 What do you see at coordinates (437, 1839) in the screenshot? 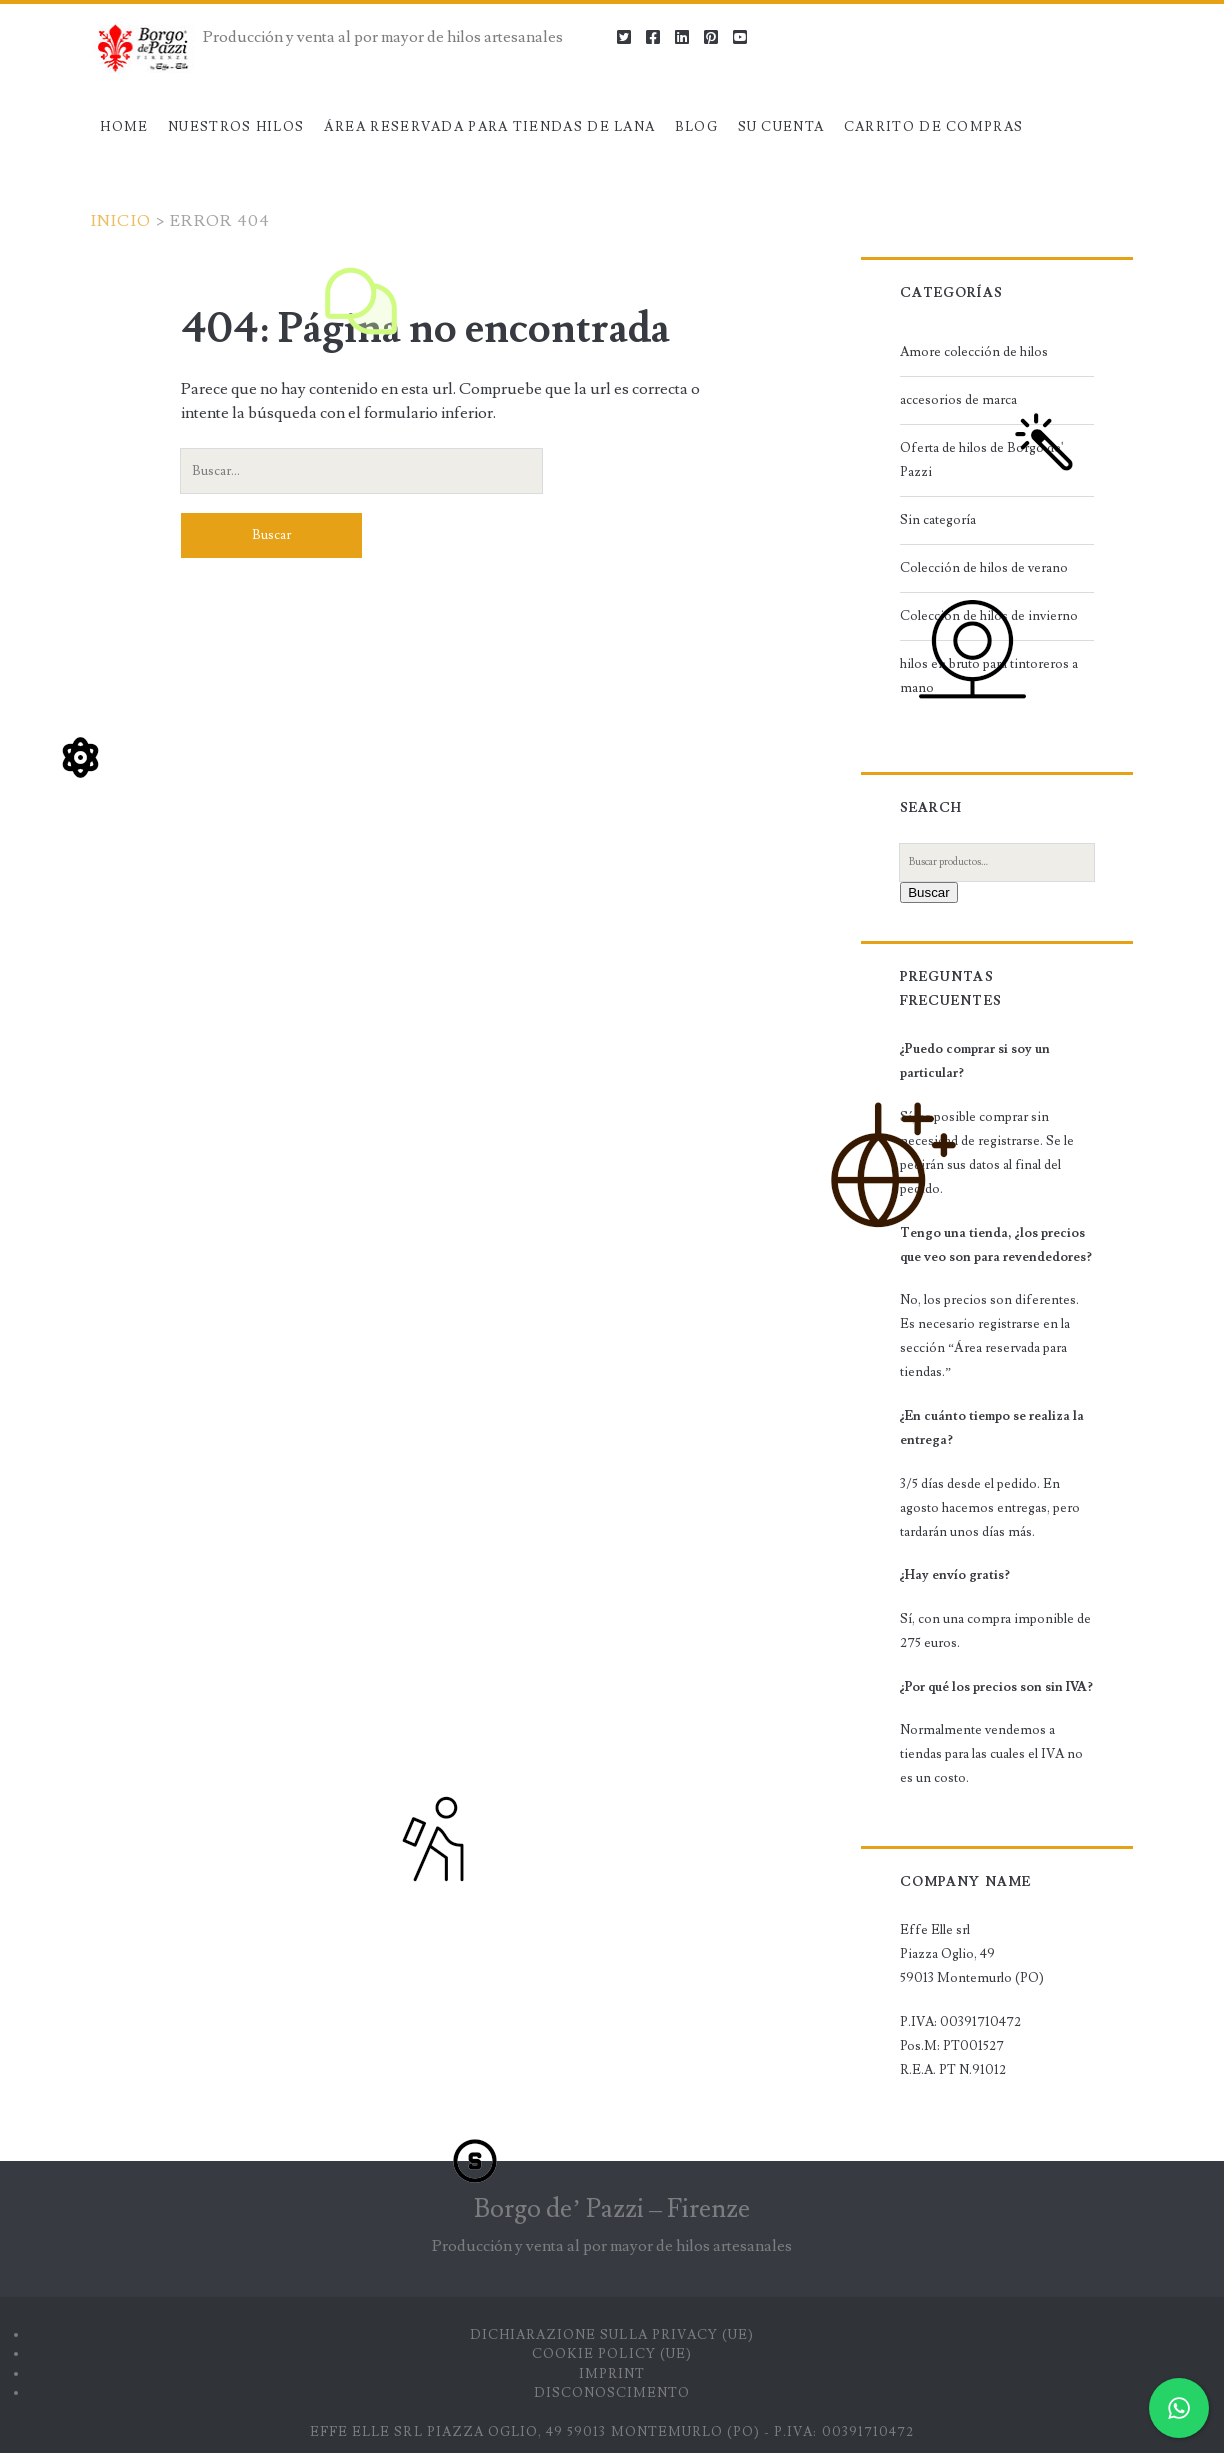
I see `access hiking trails or outdoor activities` at bounding box center [437, 1839].